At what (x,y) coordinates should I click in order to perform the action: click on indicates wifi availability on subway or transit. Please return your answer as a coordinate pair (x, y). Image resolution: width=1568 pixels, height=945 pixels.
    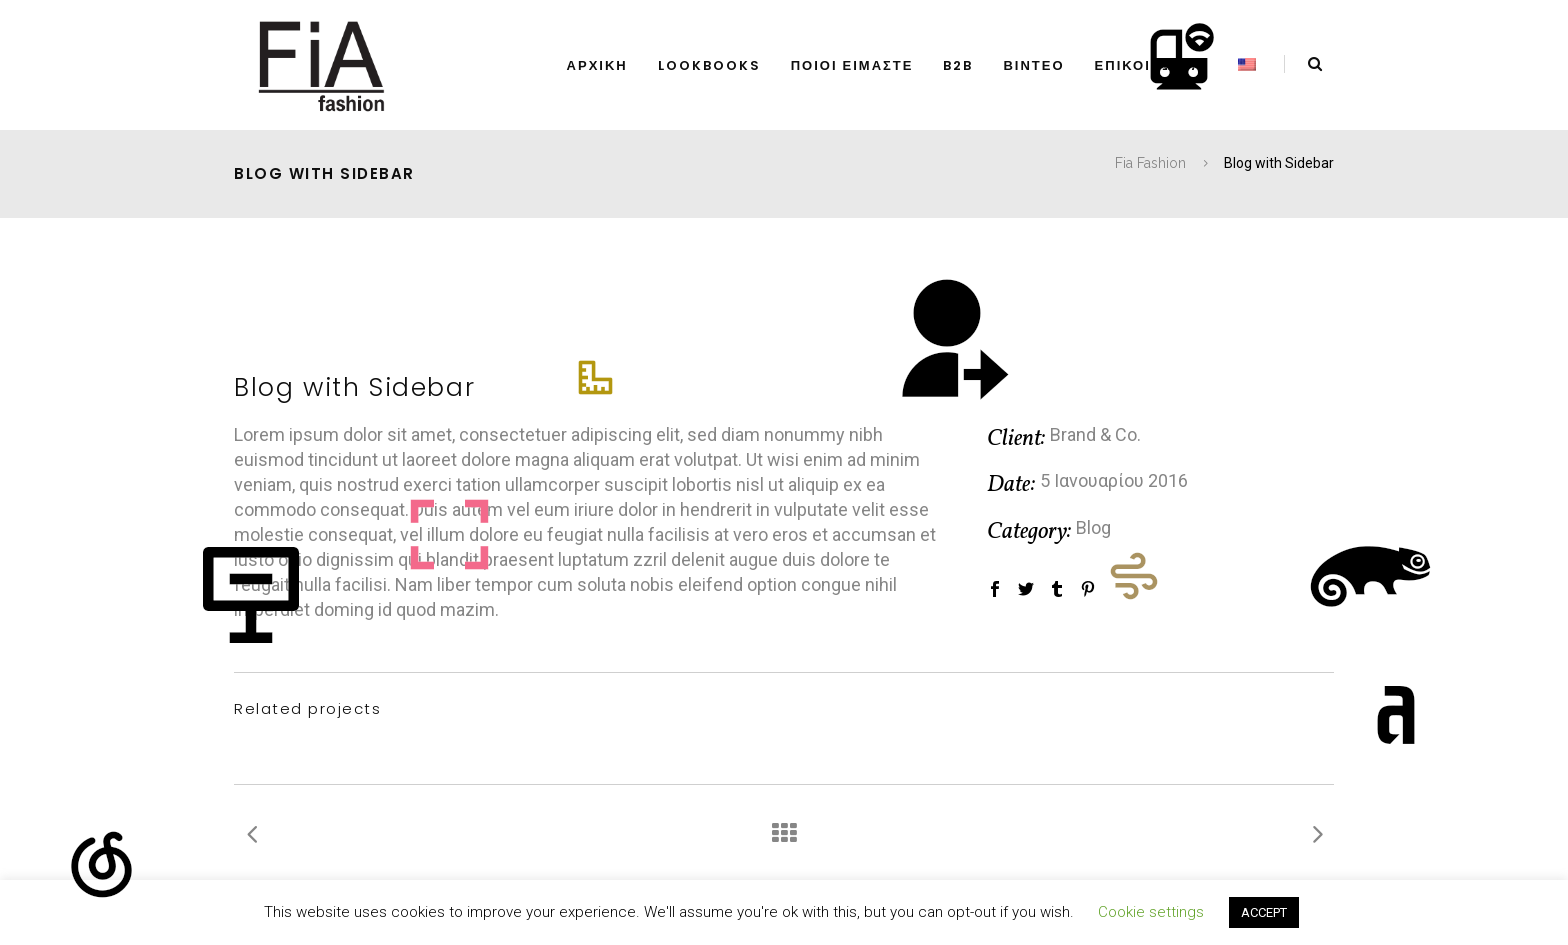
    Looking at the image, I should click on (1179, 58).